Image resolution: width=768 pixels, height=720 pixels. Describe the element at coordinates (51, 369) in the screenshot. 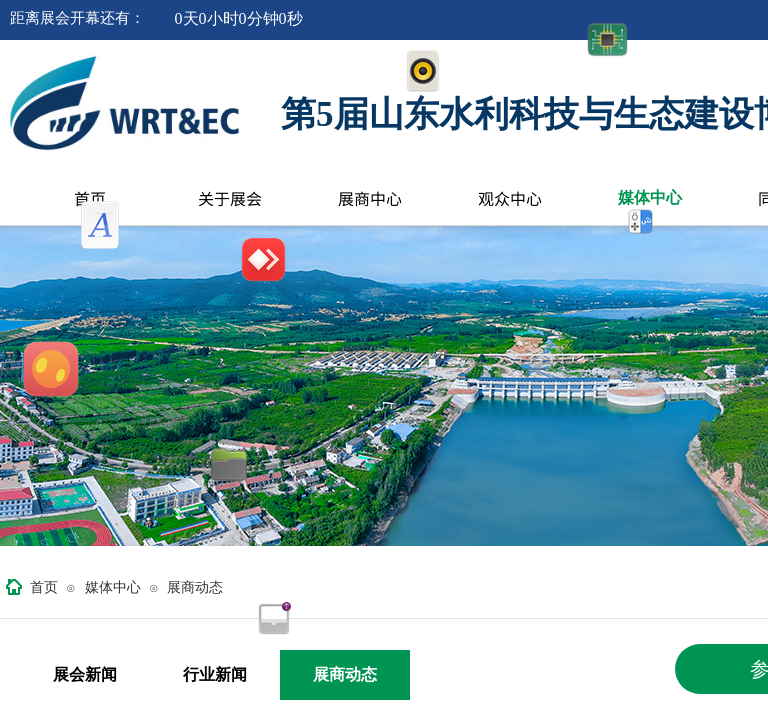

I see `open AntaresSQL database management app` at that location.